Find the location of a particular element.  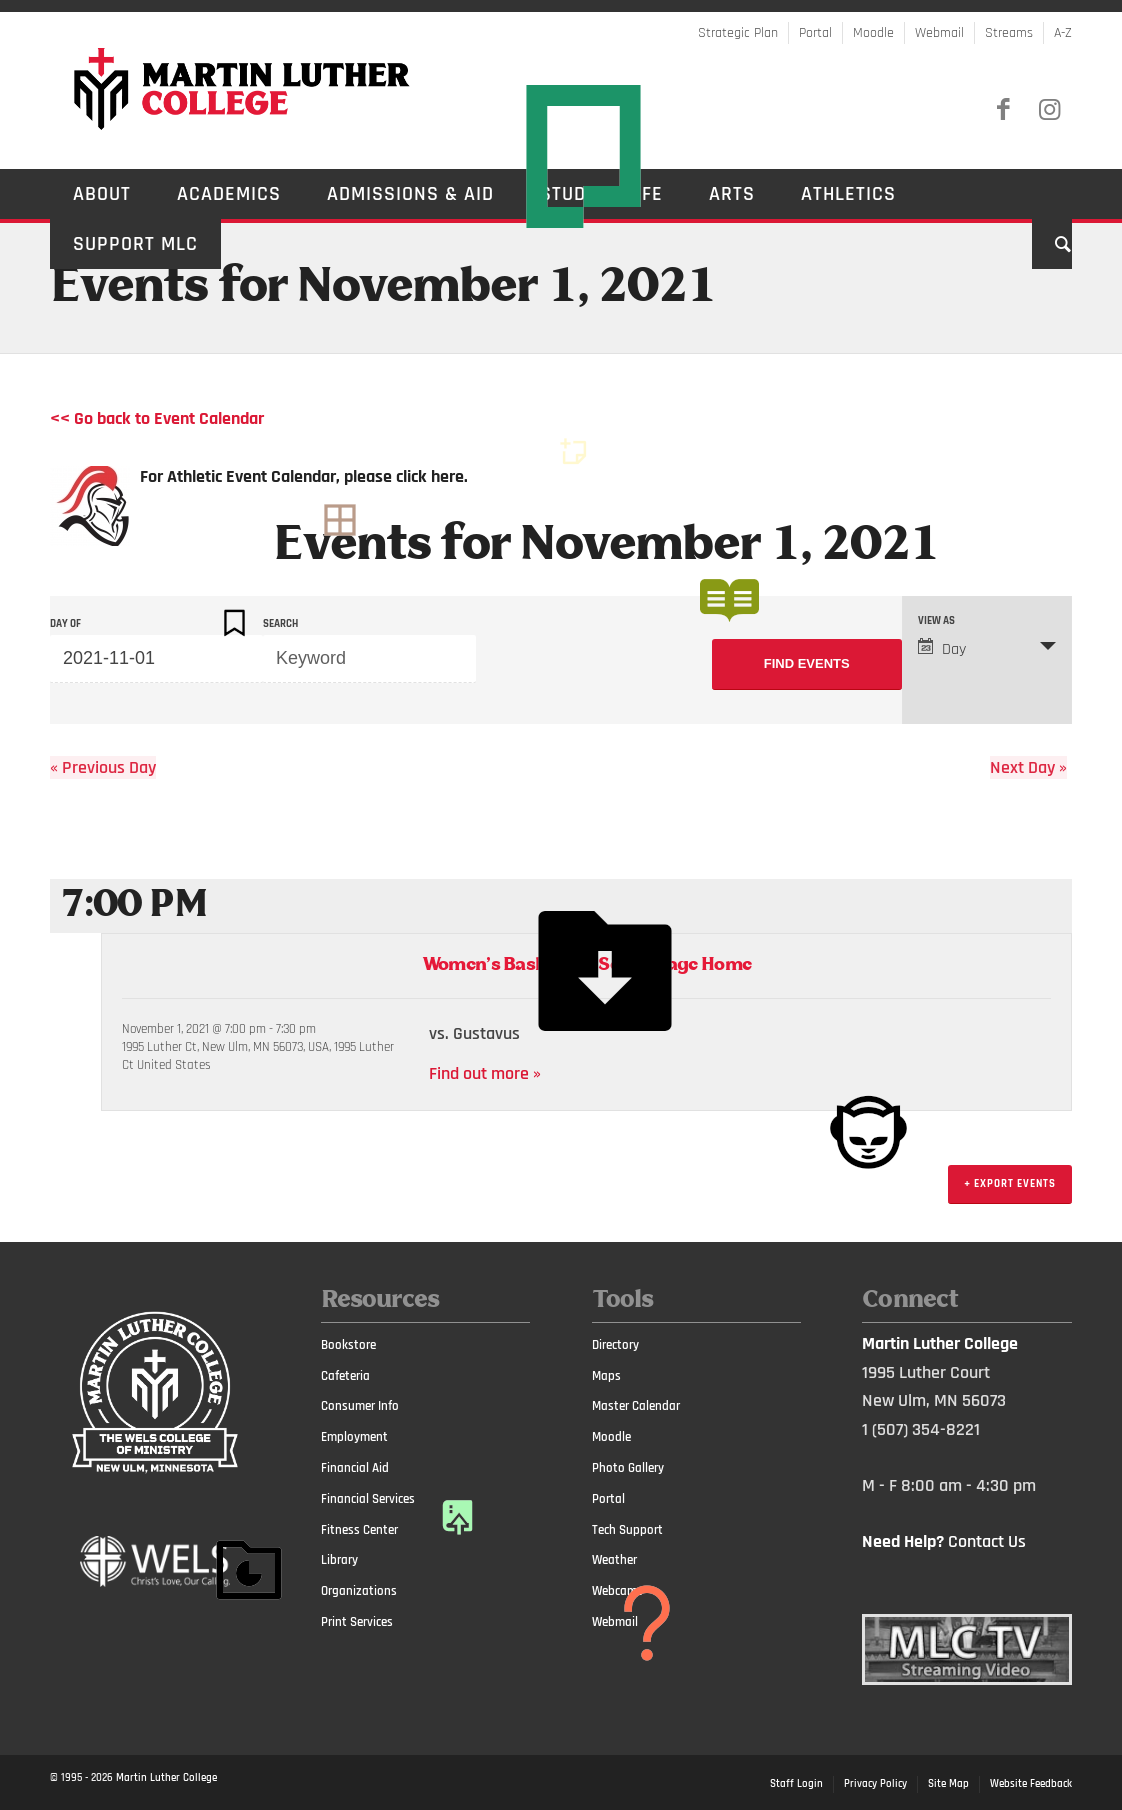

save this item for later is located at coordinates (234, 622).